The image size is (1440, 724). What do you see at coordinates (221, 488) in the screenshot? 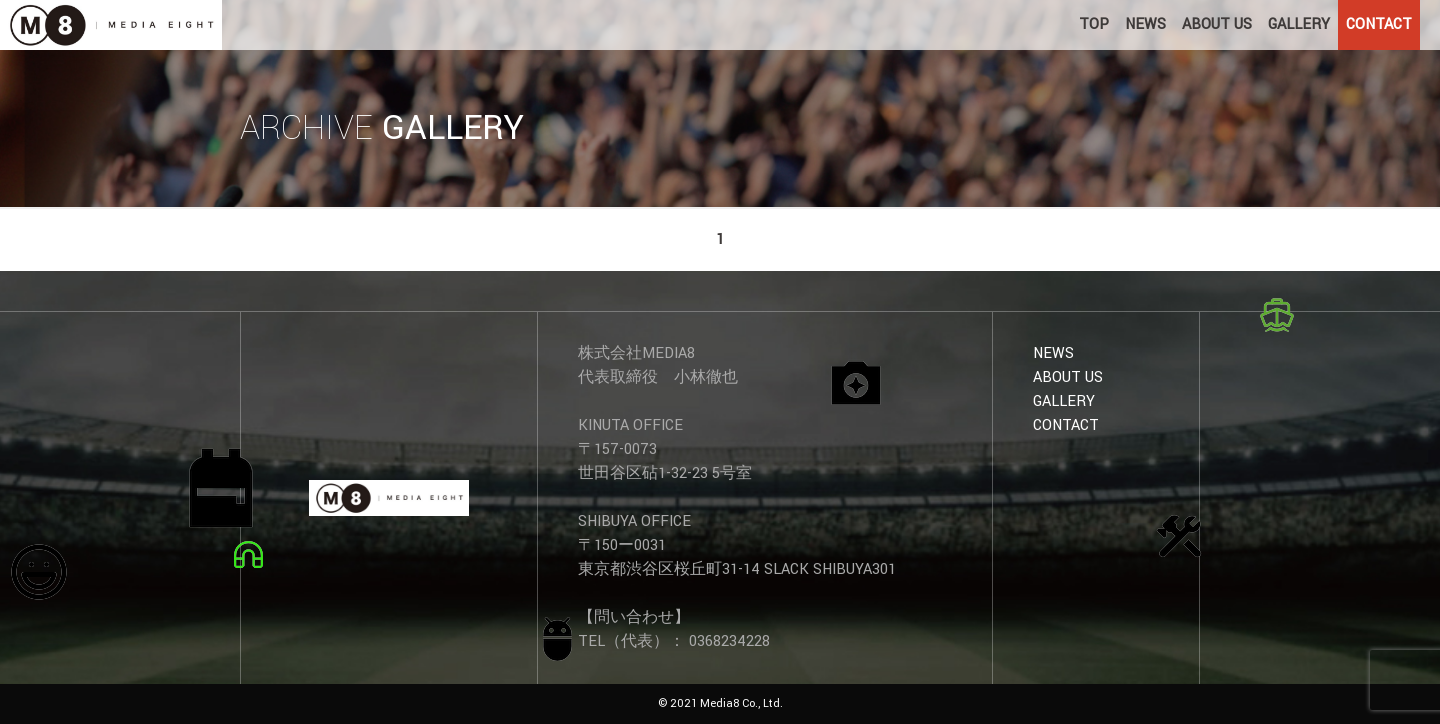
I see `access your backpack or stored items` at bounding box center [221, 488].